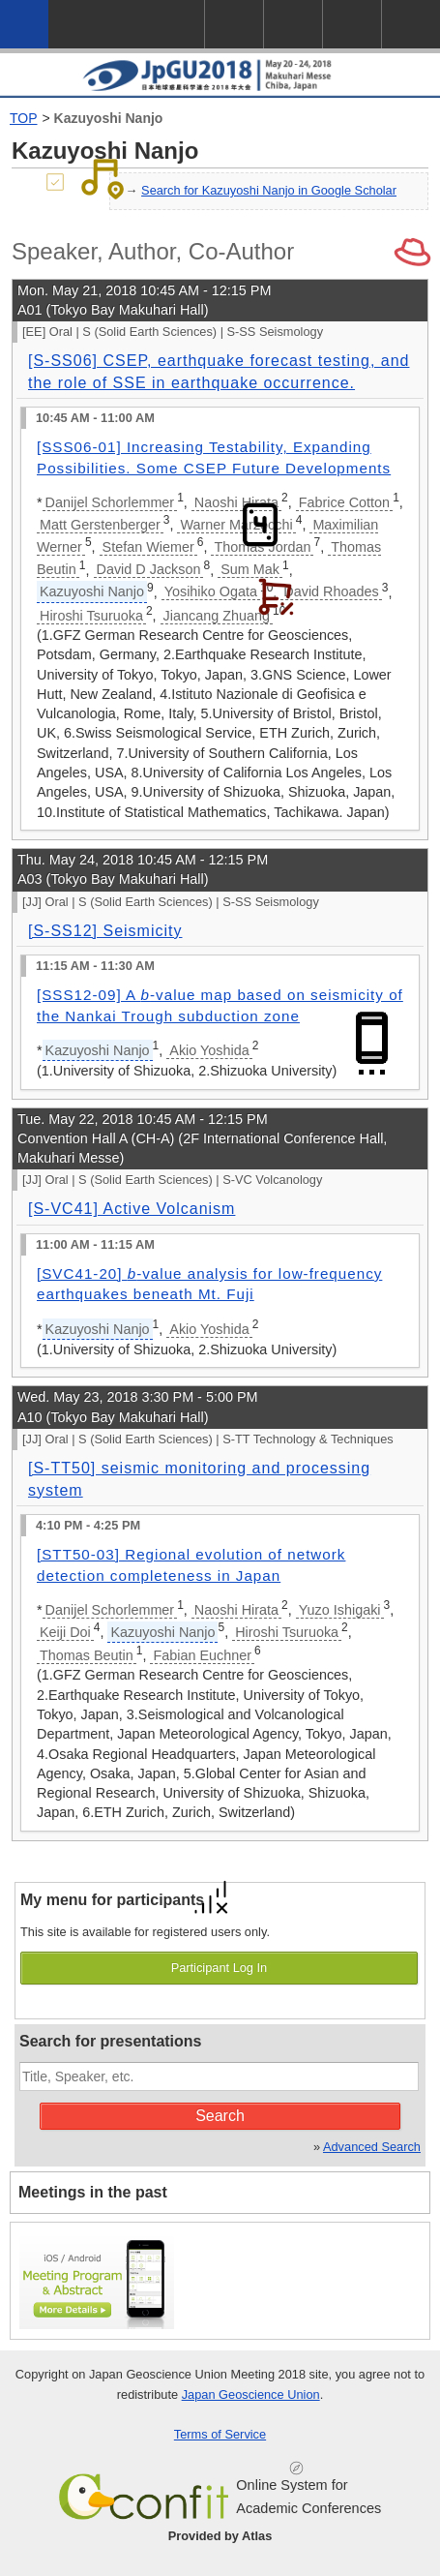 The height and width of the screenshot is (2576, 440). I want to click on view discounted items in your cart, so click(275, 596).